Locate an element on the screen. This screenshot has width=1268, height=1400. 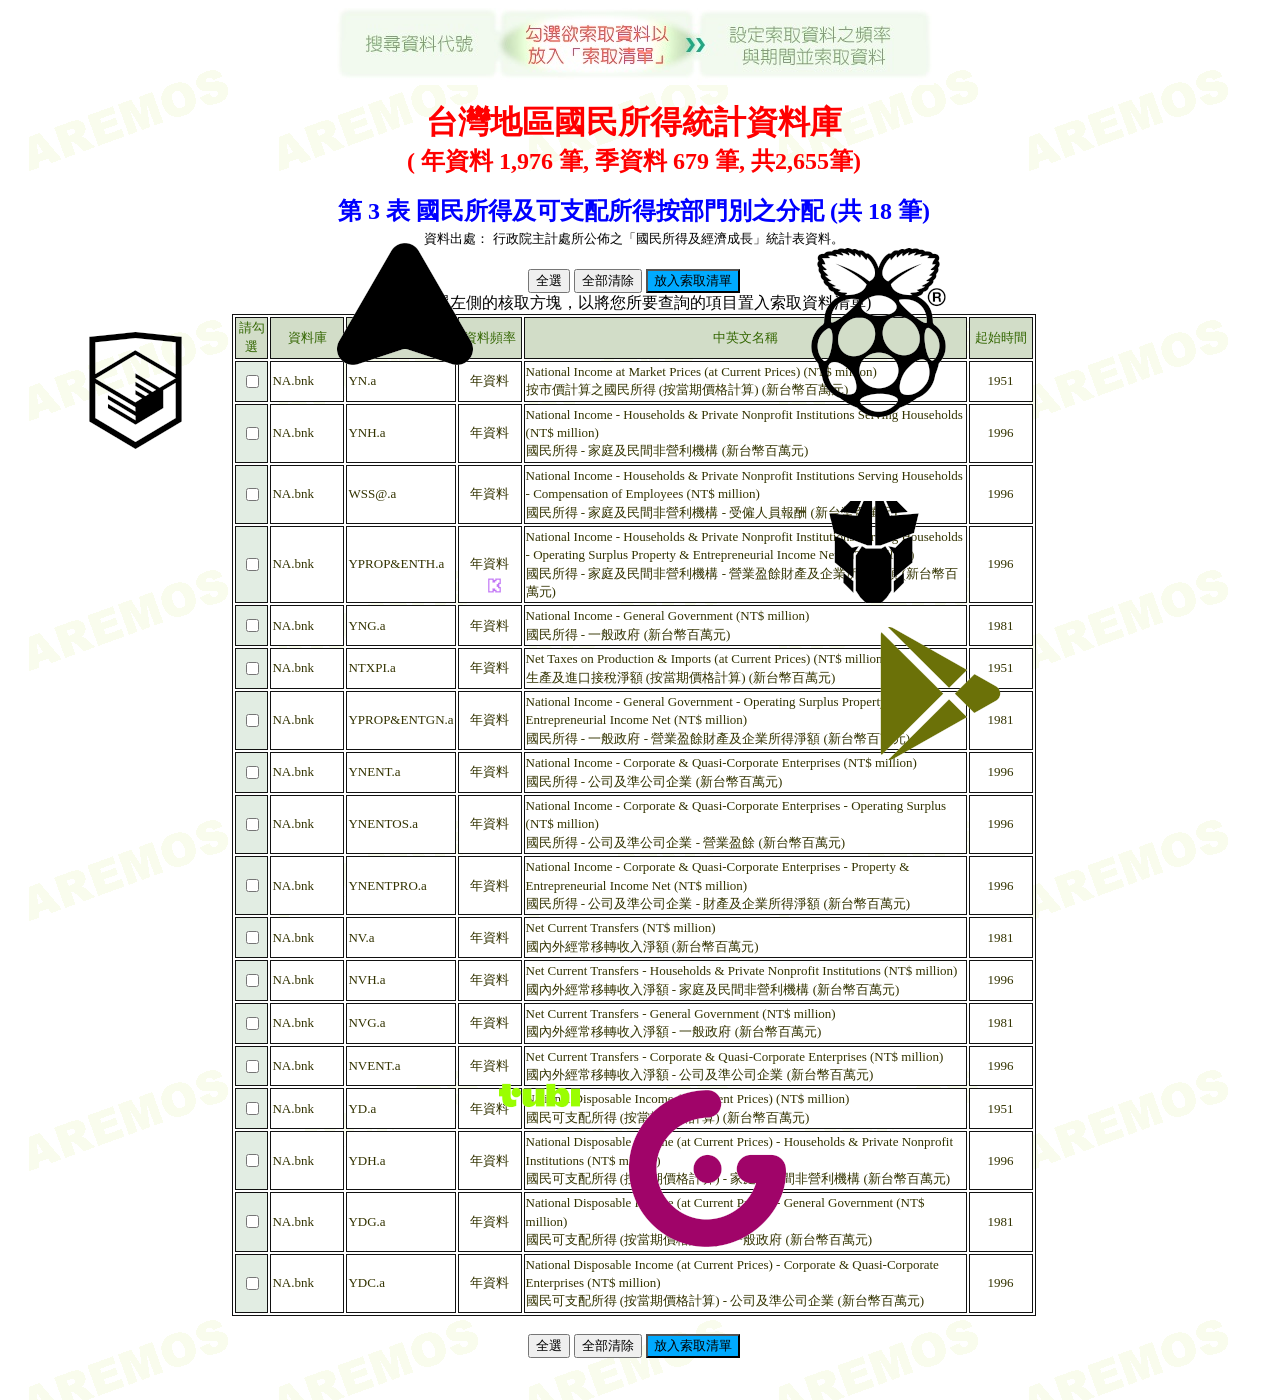
htmlacademy brand logo is located at coordinates (135, 390).